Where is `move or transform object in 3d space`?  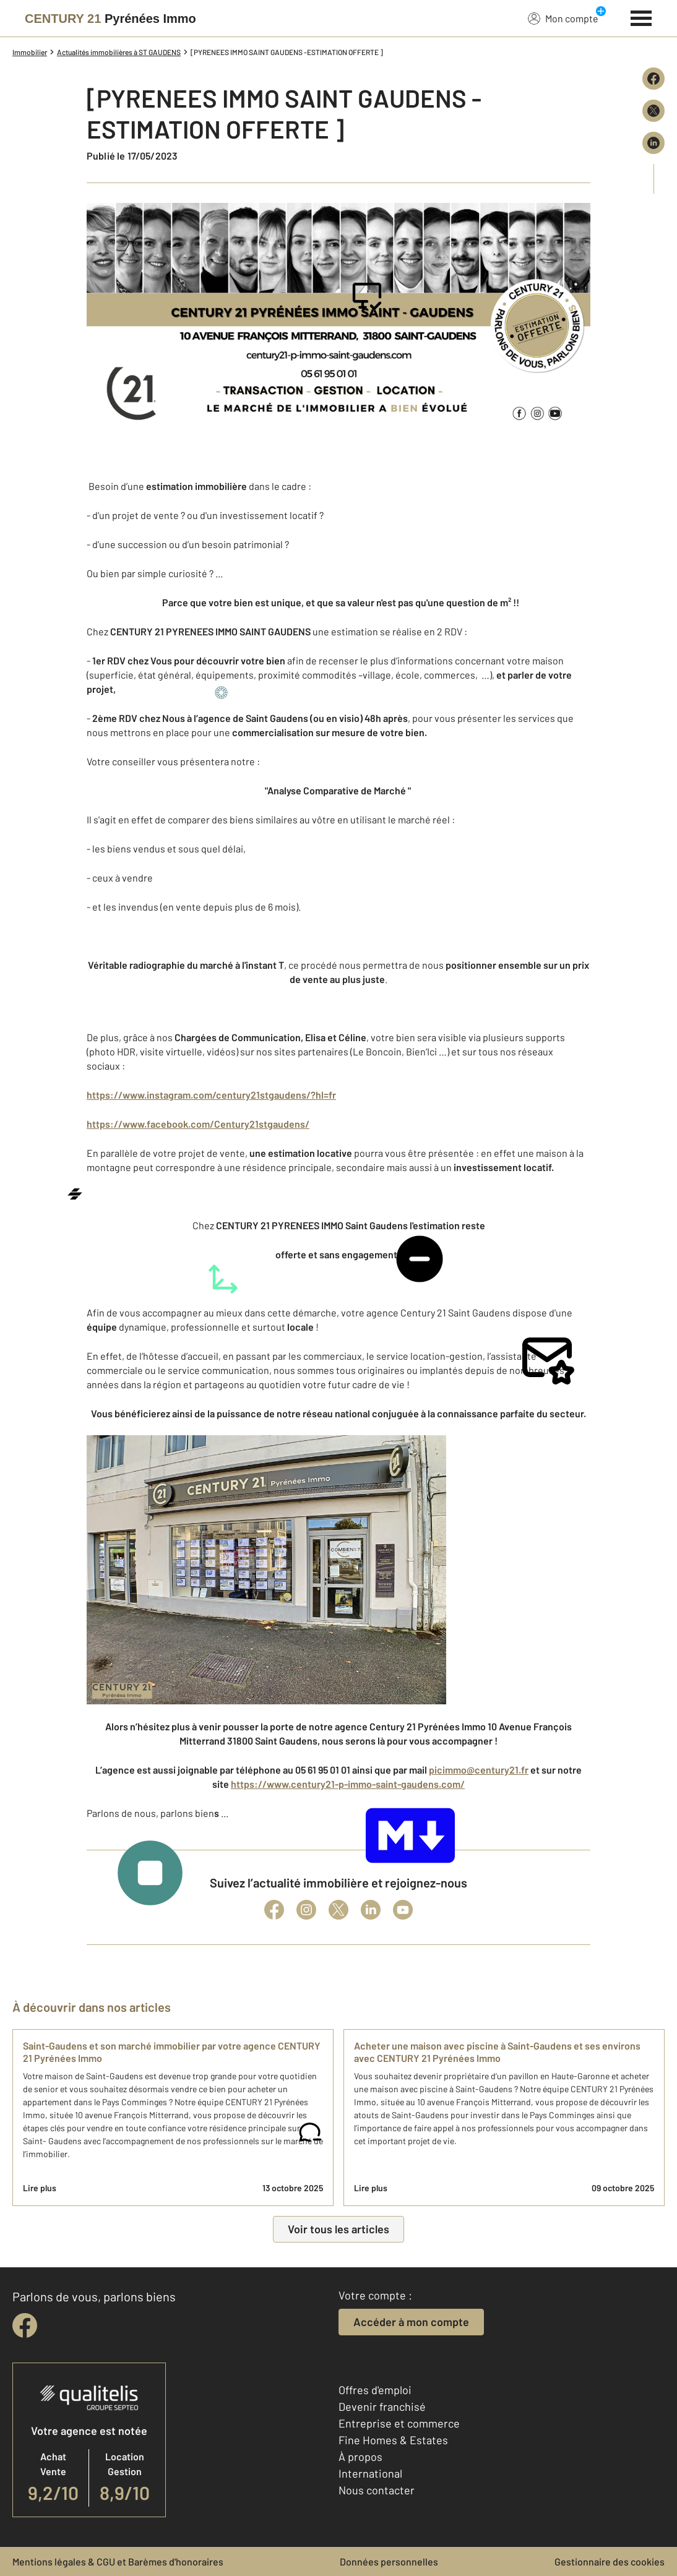 move or transform object in 3d space is located at coordinates (223, 1278).